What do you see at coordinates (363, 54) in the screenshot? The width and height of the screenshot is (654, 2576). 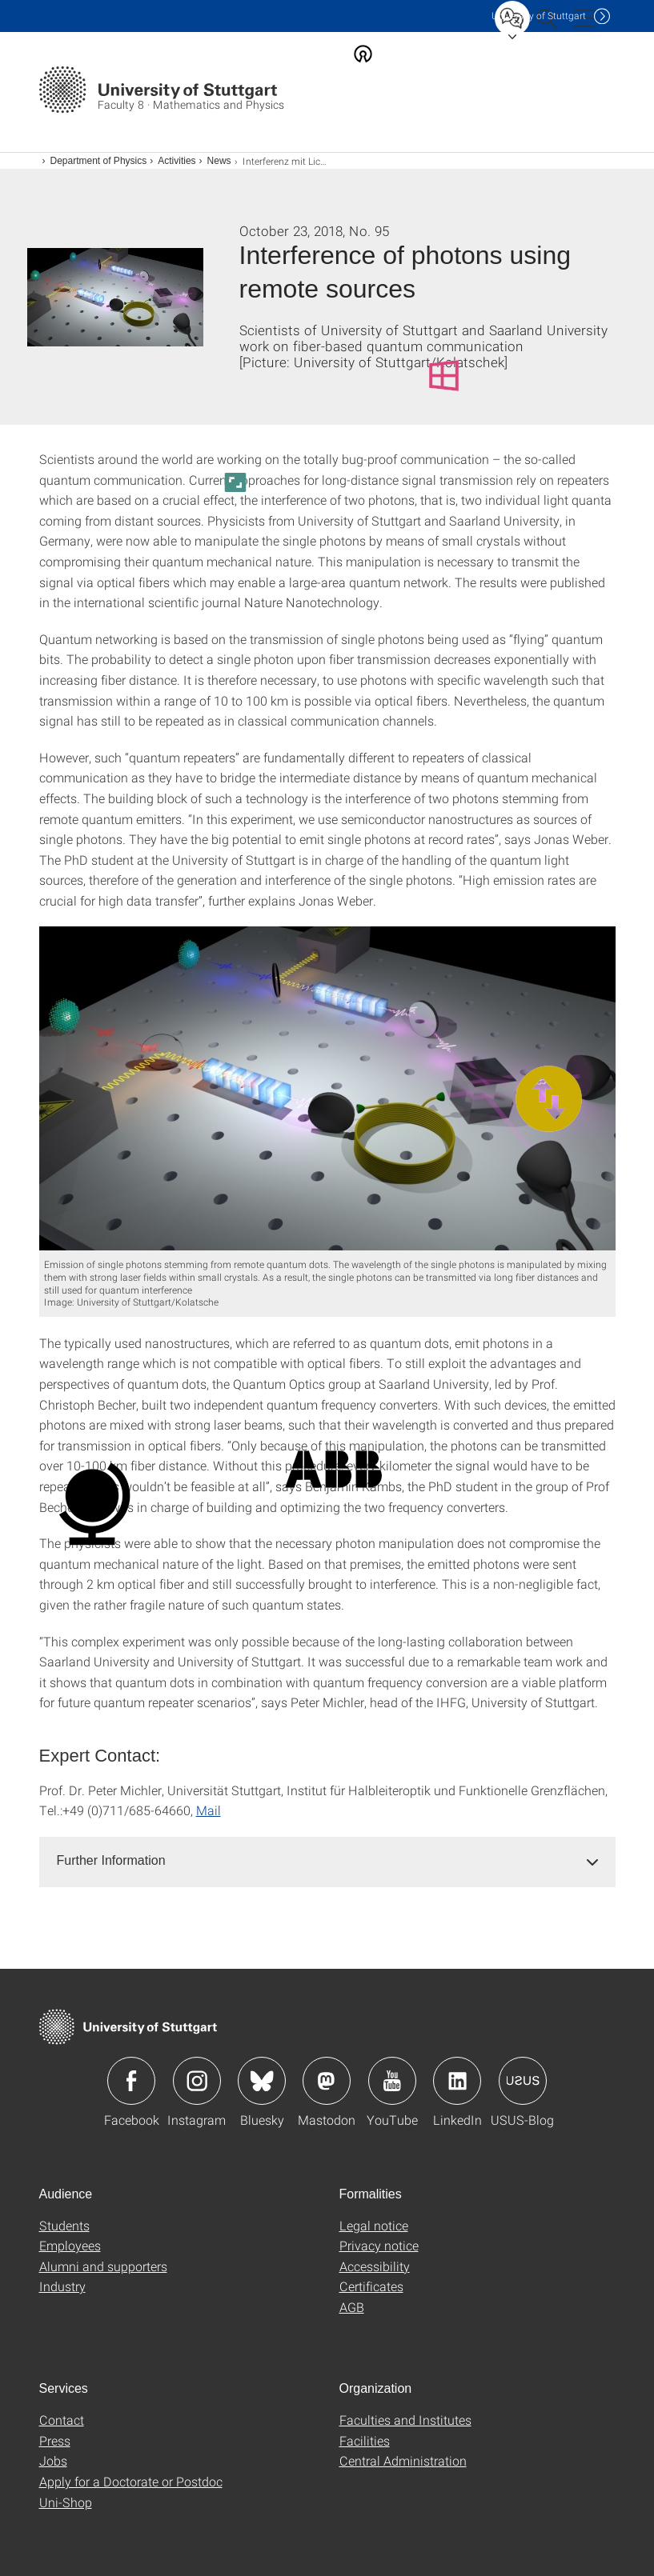 I see `indicates open-source software or project` at bounding box center [363, 54].